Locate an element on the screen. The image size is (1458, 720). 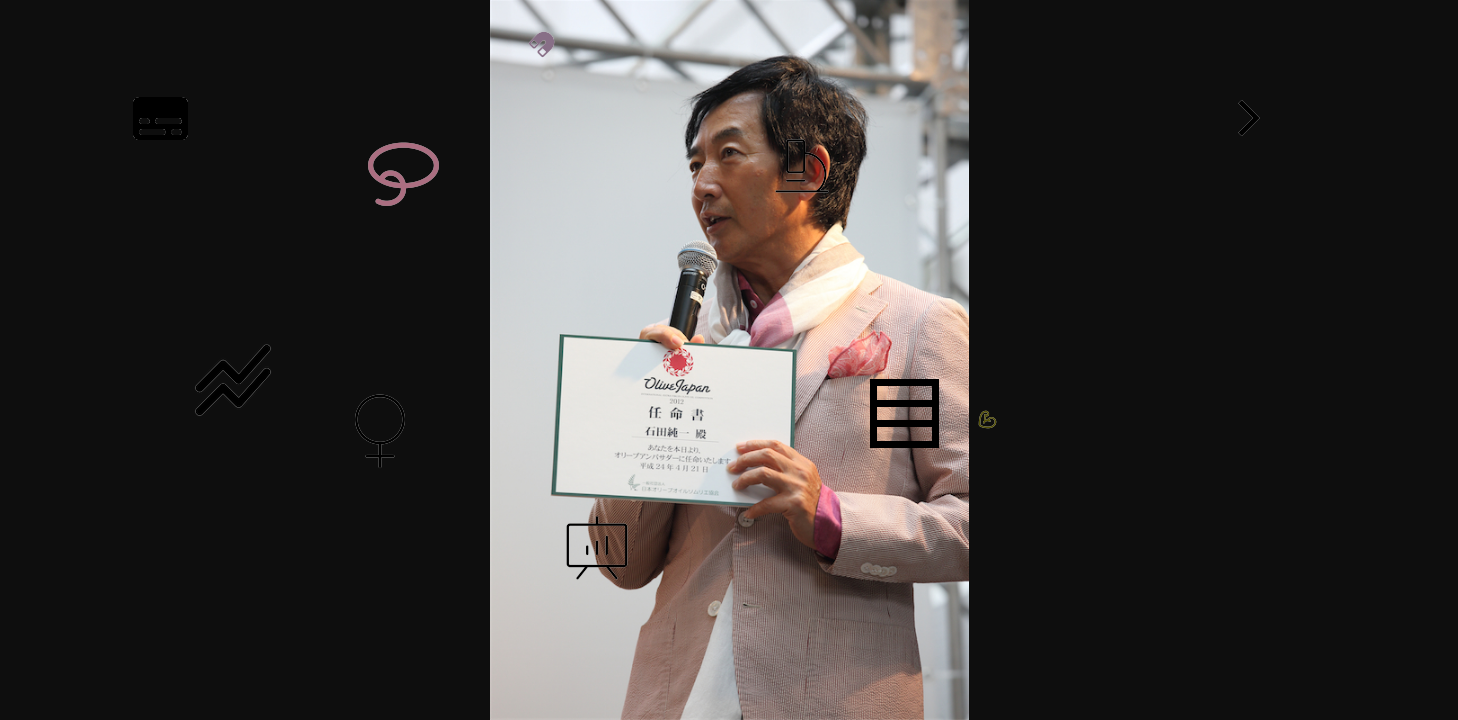
view data in table row format is located at coordinates (904, 413).